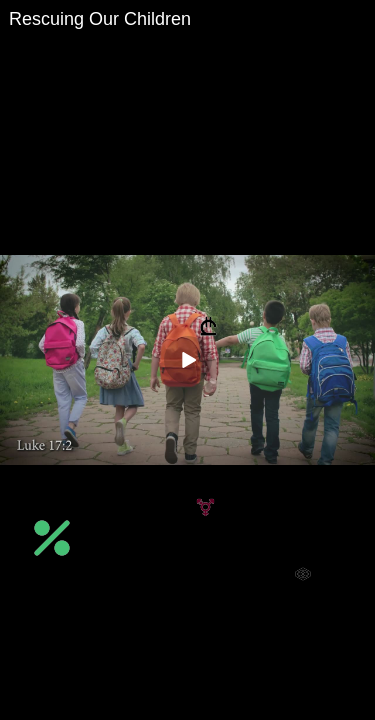 The height and width of the screenshot is (720, 375). What do you see at coordinates (52, 538) in the screenshot?
I see `view discount or sale information` at bounding box center [52, 538].